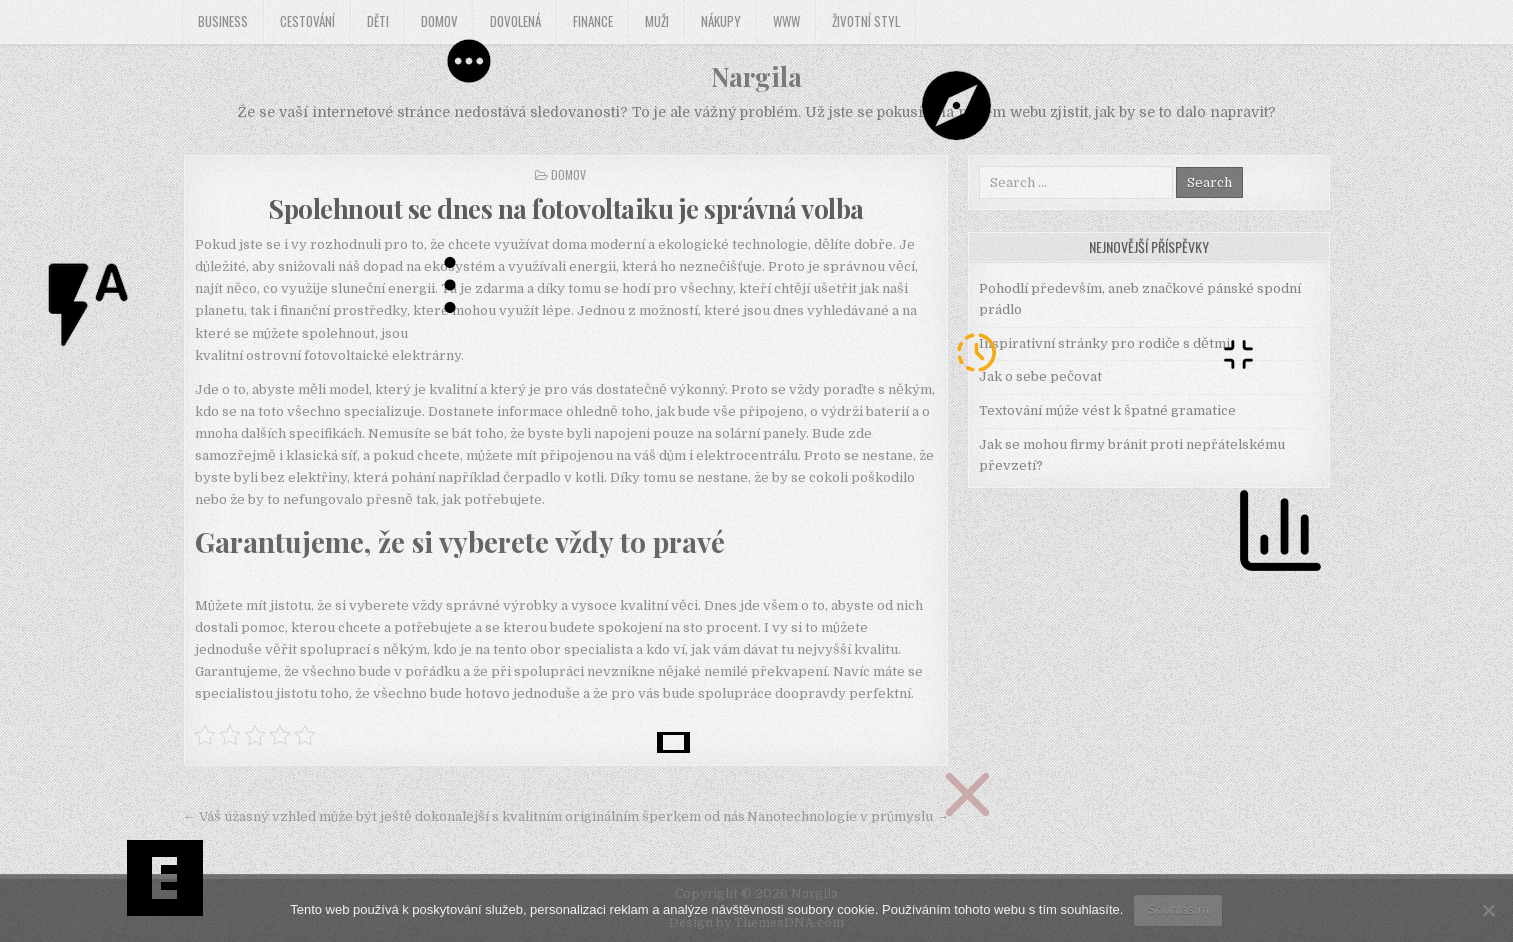 The height and width of the screenshot is (942, 1513). Describe the element at coordinates (165, 878) in the screenshot. I see `indicates explicit content warning` at that location.